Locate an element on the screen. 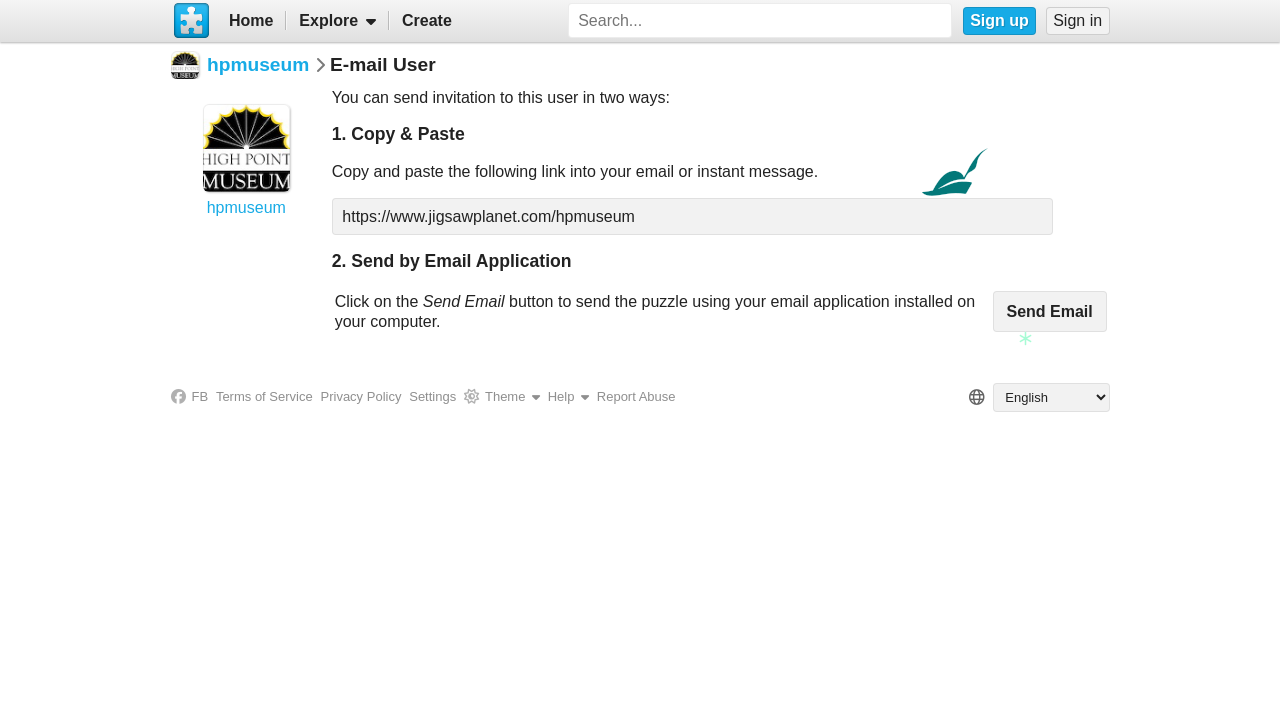  indicates a required field in a form is located at coordinates (1025, 338).